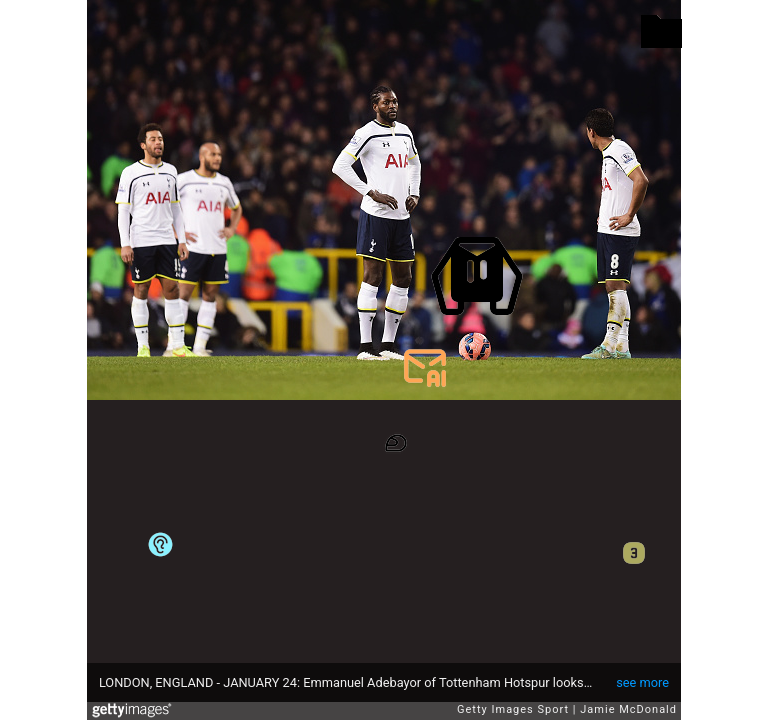 The width and height of the screenshot is (768, 720). I want to click on access your files and documents, so click(661, 31).